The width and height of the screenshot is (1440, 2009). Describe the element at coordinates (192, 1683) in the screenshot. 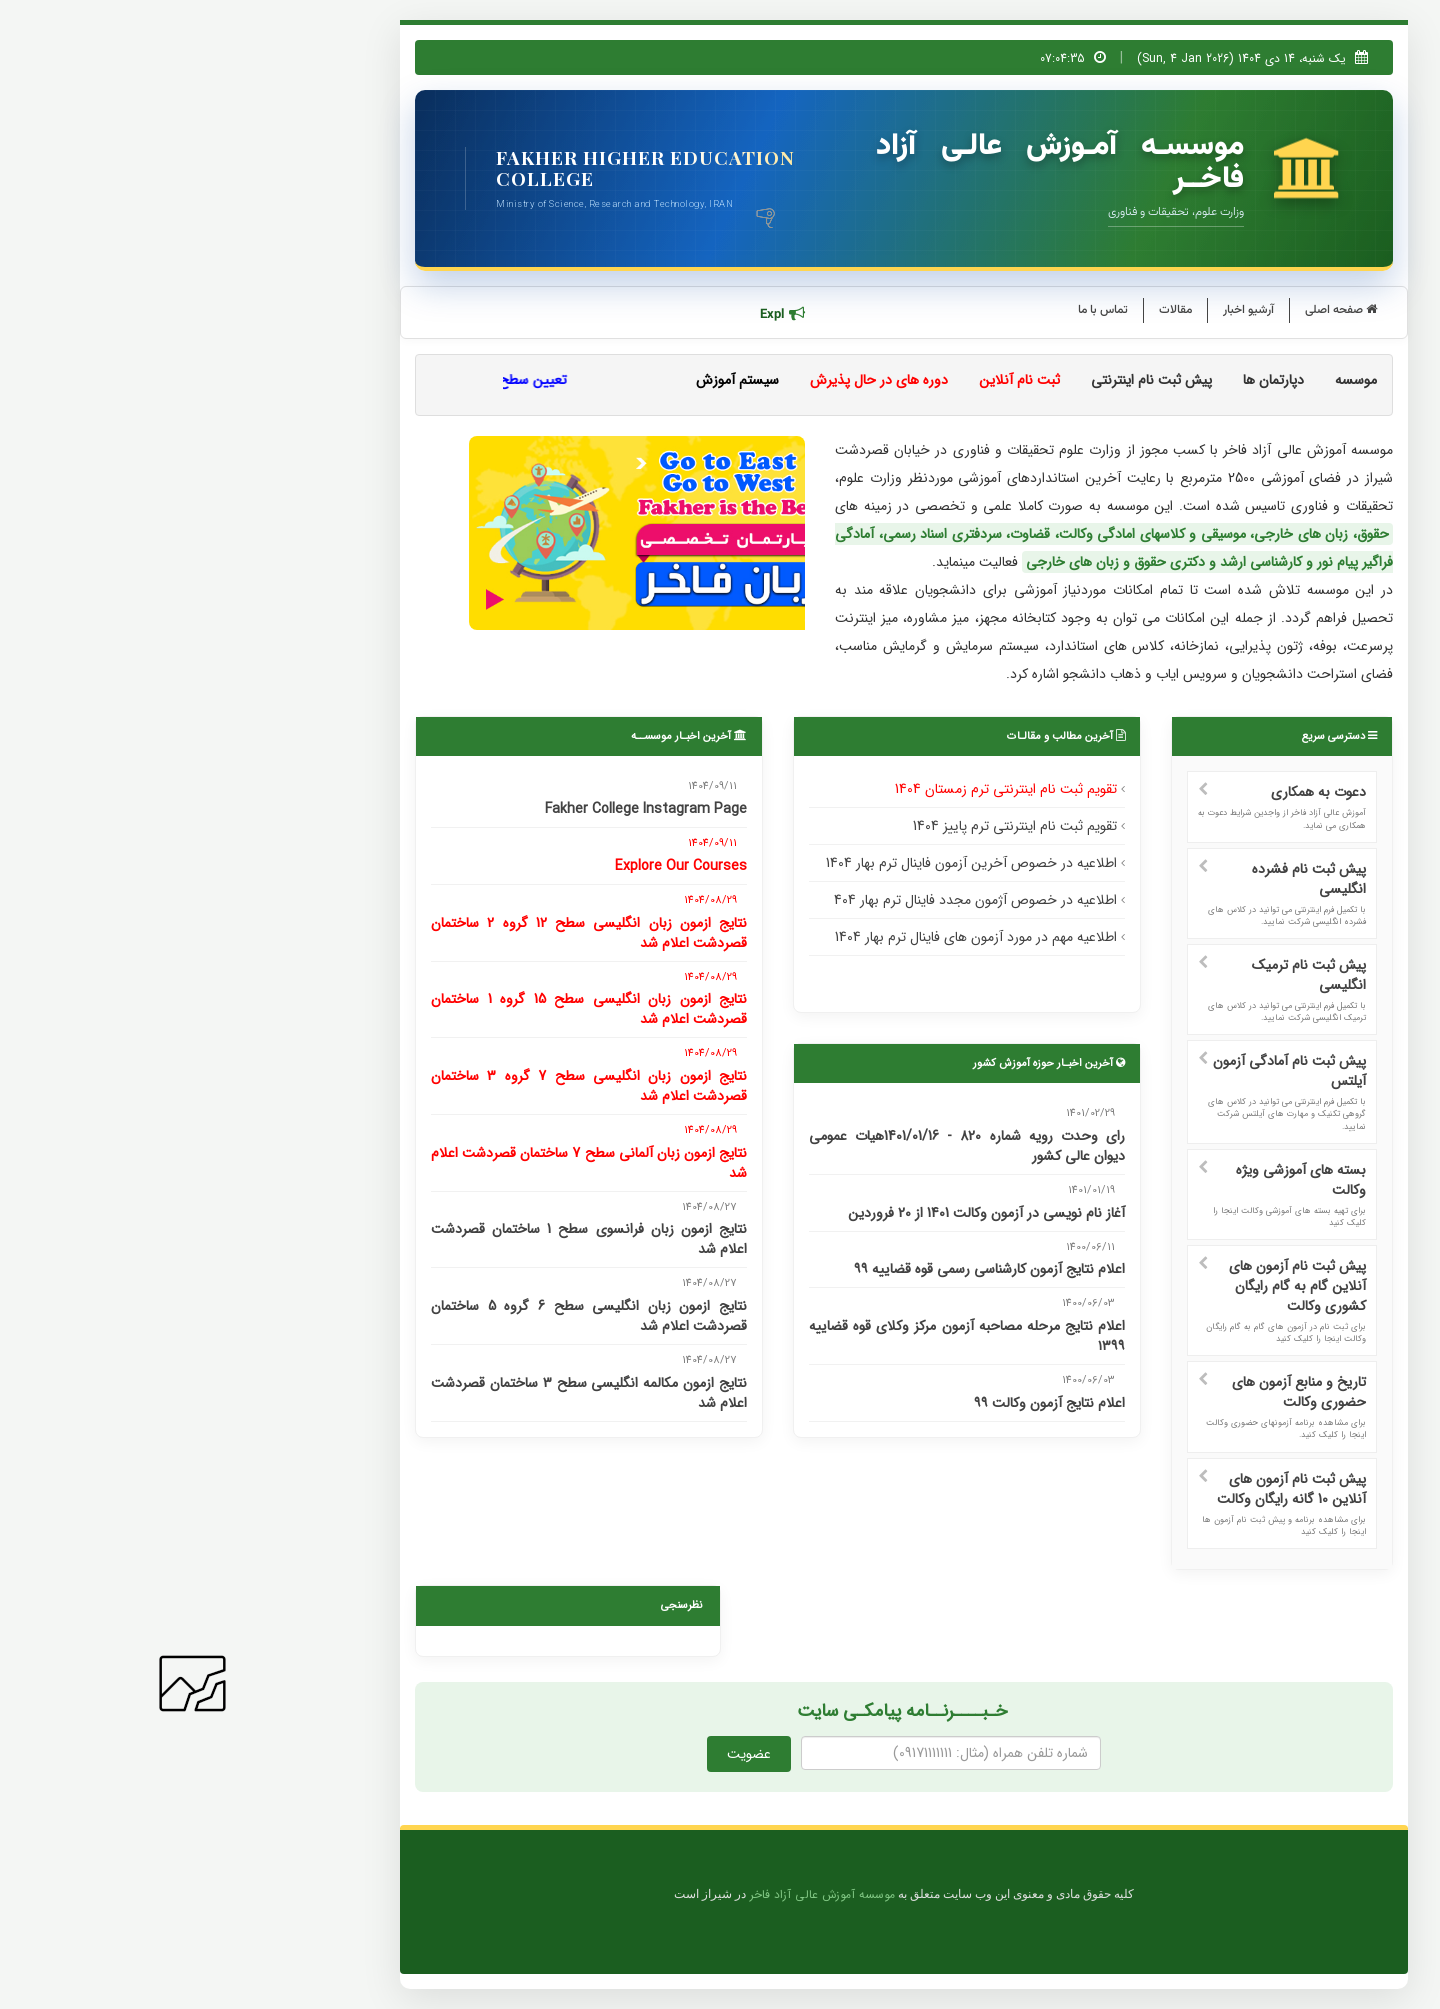

I see `indicates a broken or corrupted image file` at that location.